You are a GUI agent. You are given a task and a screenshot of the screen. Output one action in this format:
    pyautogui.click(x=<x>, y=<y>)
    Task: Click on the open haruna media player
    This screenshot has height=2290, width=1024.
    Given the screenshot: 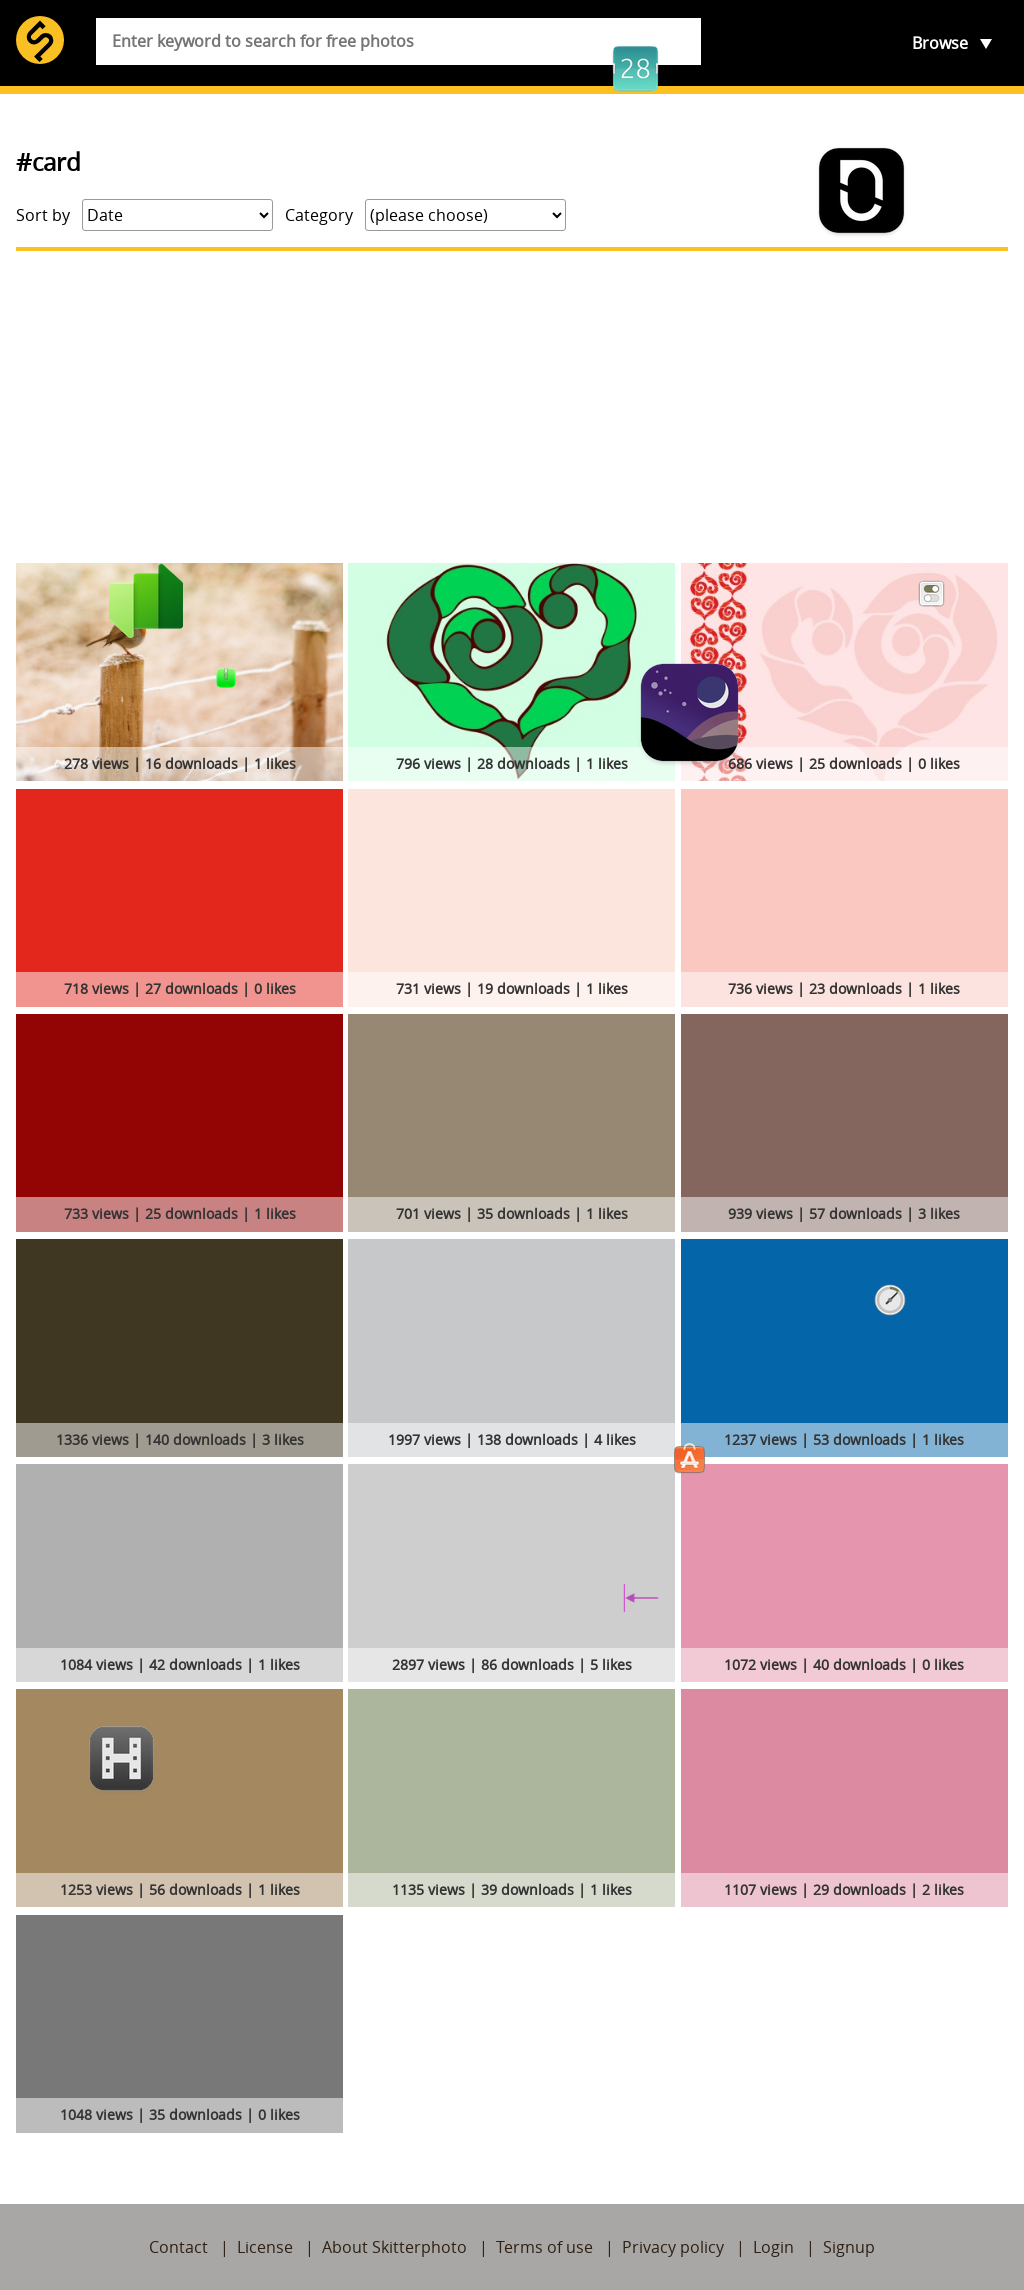 What is the action you would take?
    pyautogui.click(x=121, y=1758)
    